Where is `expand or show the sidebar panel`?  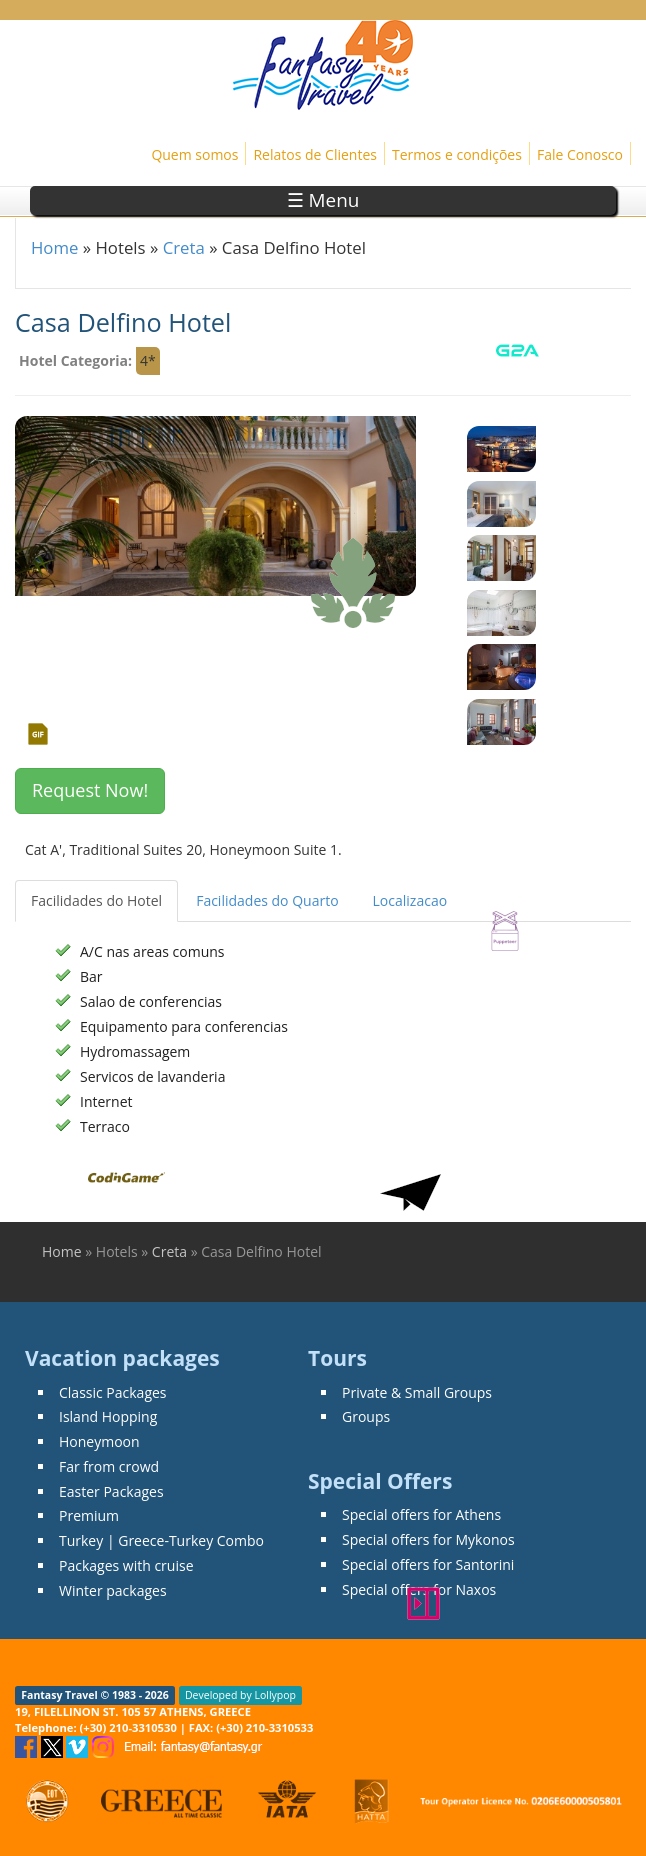 expand or show the sidebar panel is located at coordinates (423, 1603).